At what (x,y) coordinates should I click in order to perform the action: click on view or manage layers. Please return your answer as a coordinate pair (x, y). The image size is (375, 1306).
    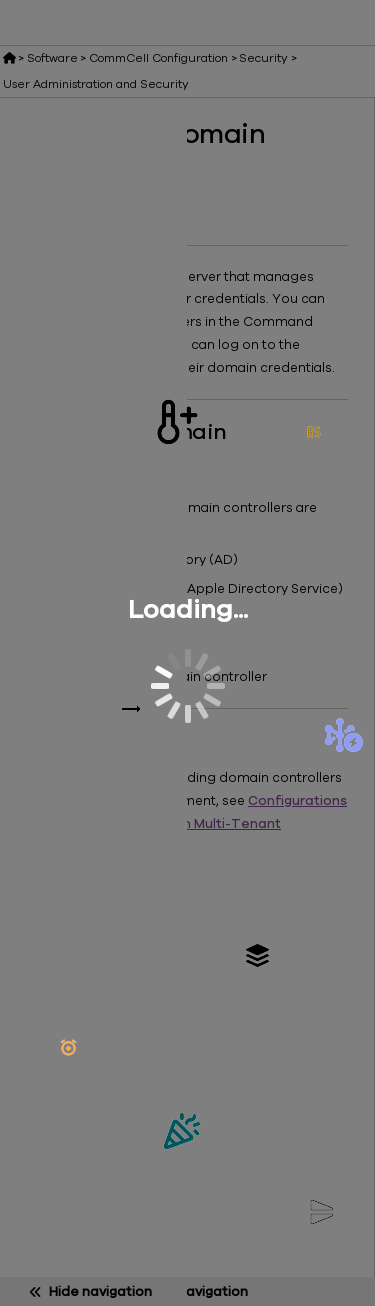
    Looking at the image, I should click on (257, 955).